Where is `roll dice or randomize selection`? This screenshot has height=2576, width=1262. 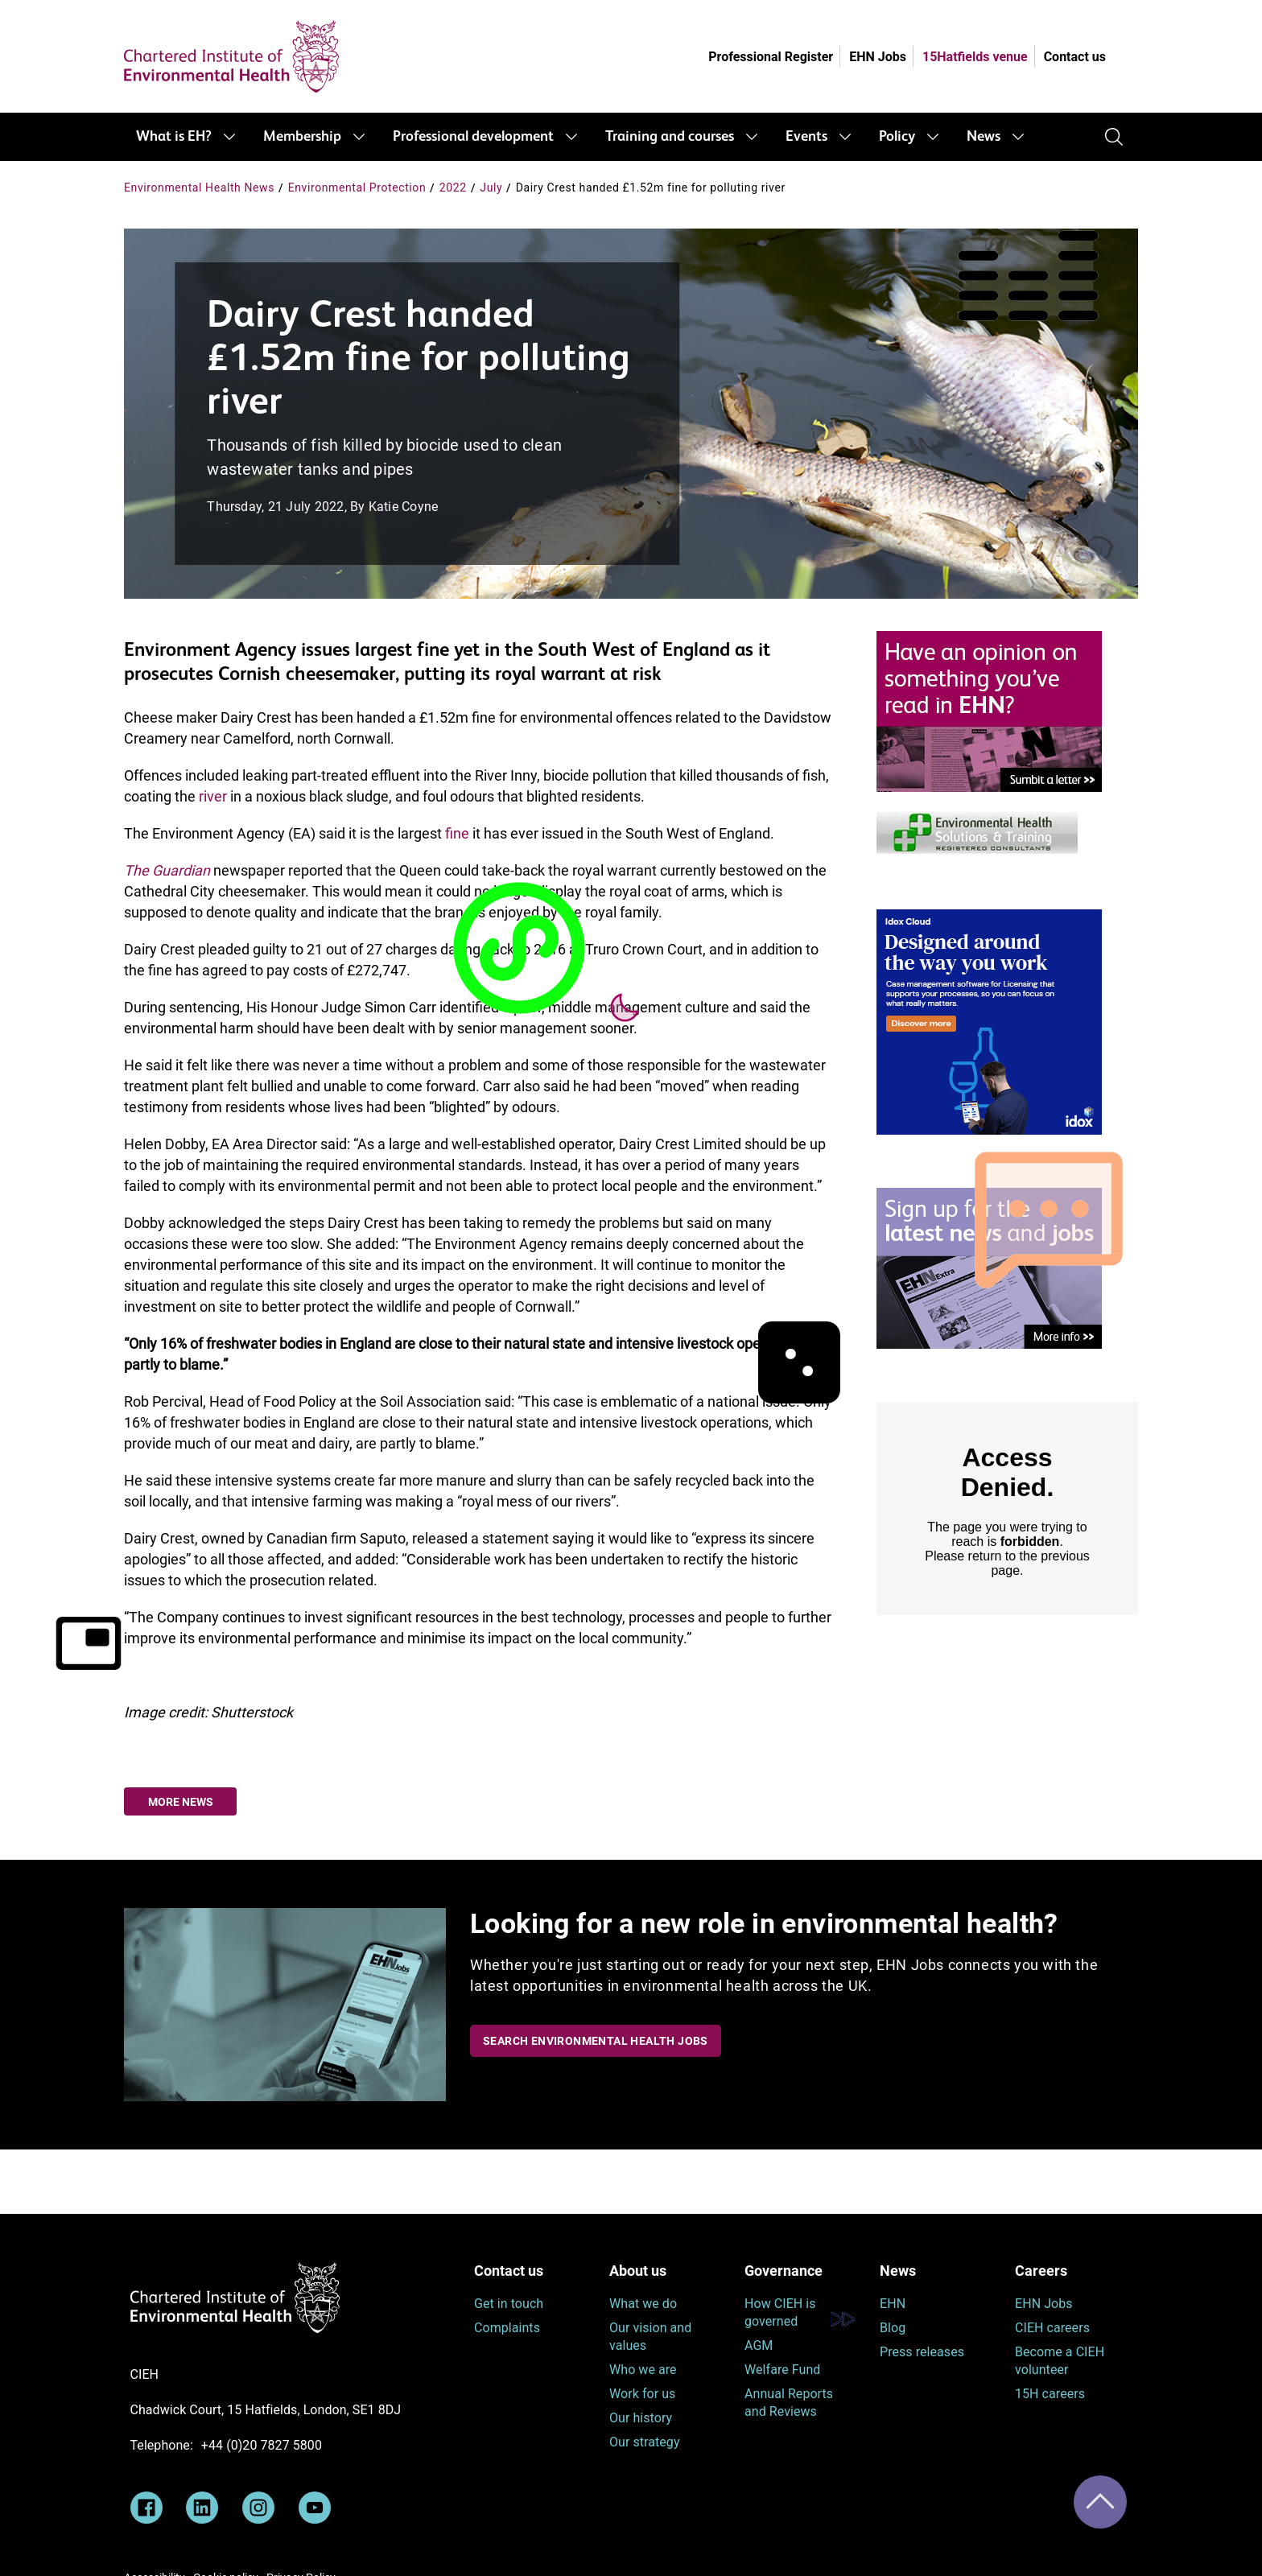 roll dice or randomize selection is located at coordinates (799, 1362).